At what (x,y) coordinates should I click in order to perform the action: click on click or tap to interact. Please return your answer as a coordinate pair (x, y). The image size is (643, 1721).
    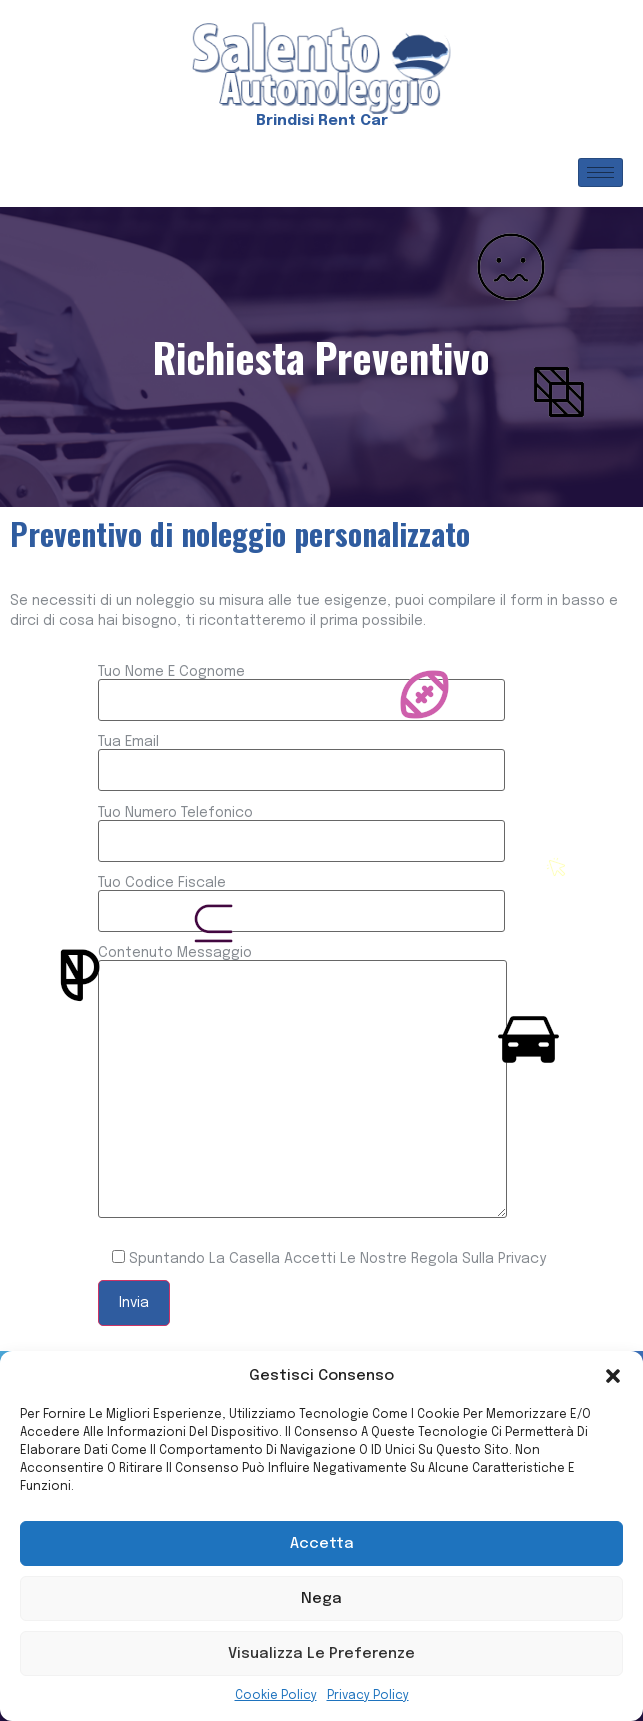
    Looking at the image, I should click on (557, 868).